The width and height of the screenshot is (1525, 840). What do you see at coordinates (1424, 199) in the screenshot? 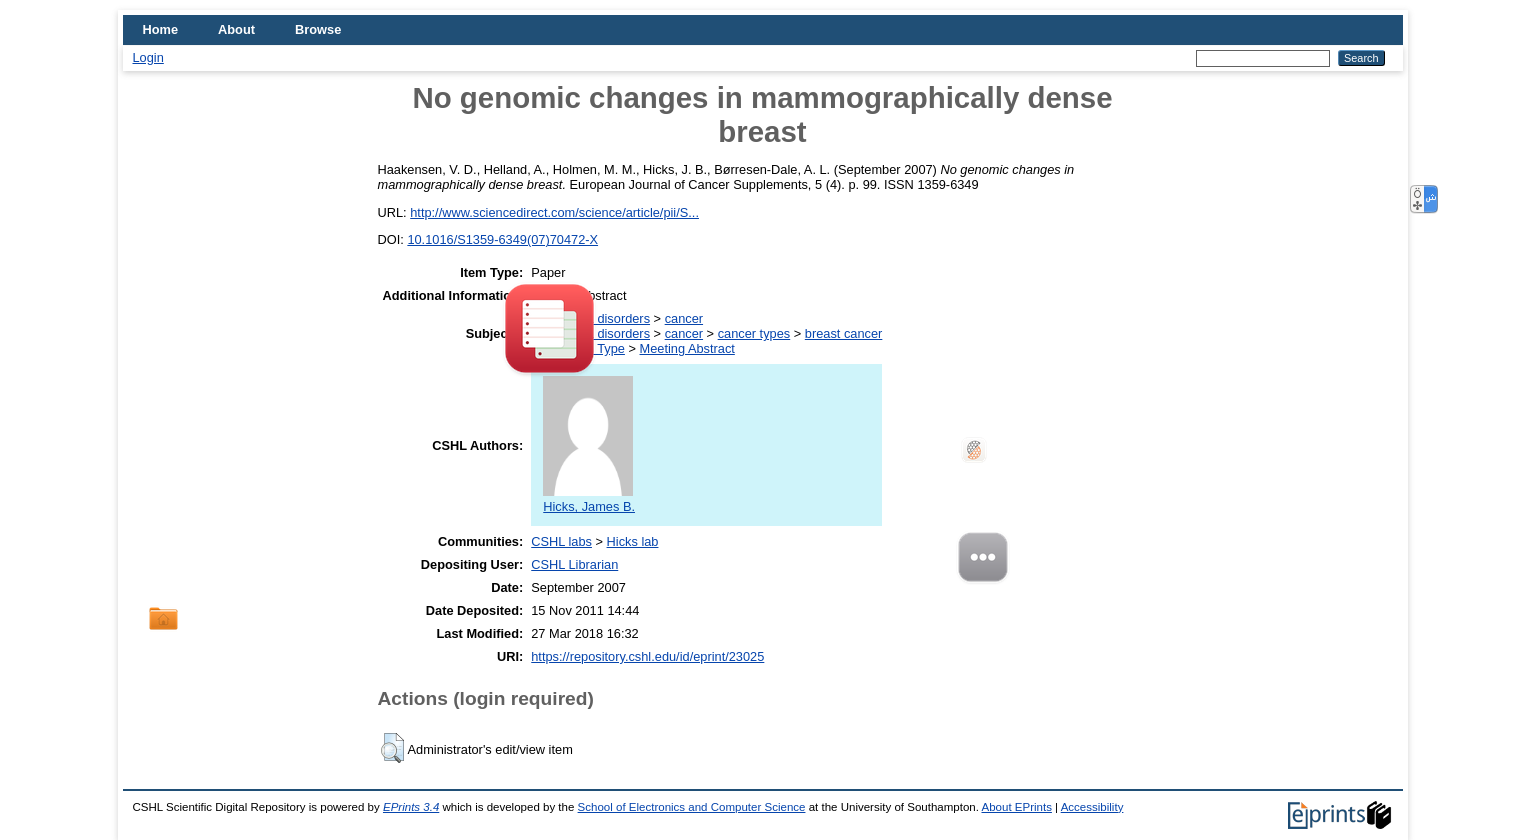
I see `open the character map application` at bounding box center [1424, 199].